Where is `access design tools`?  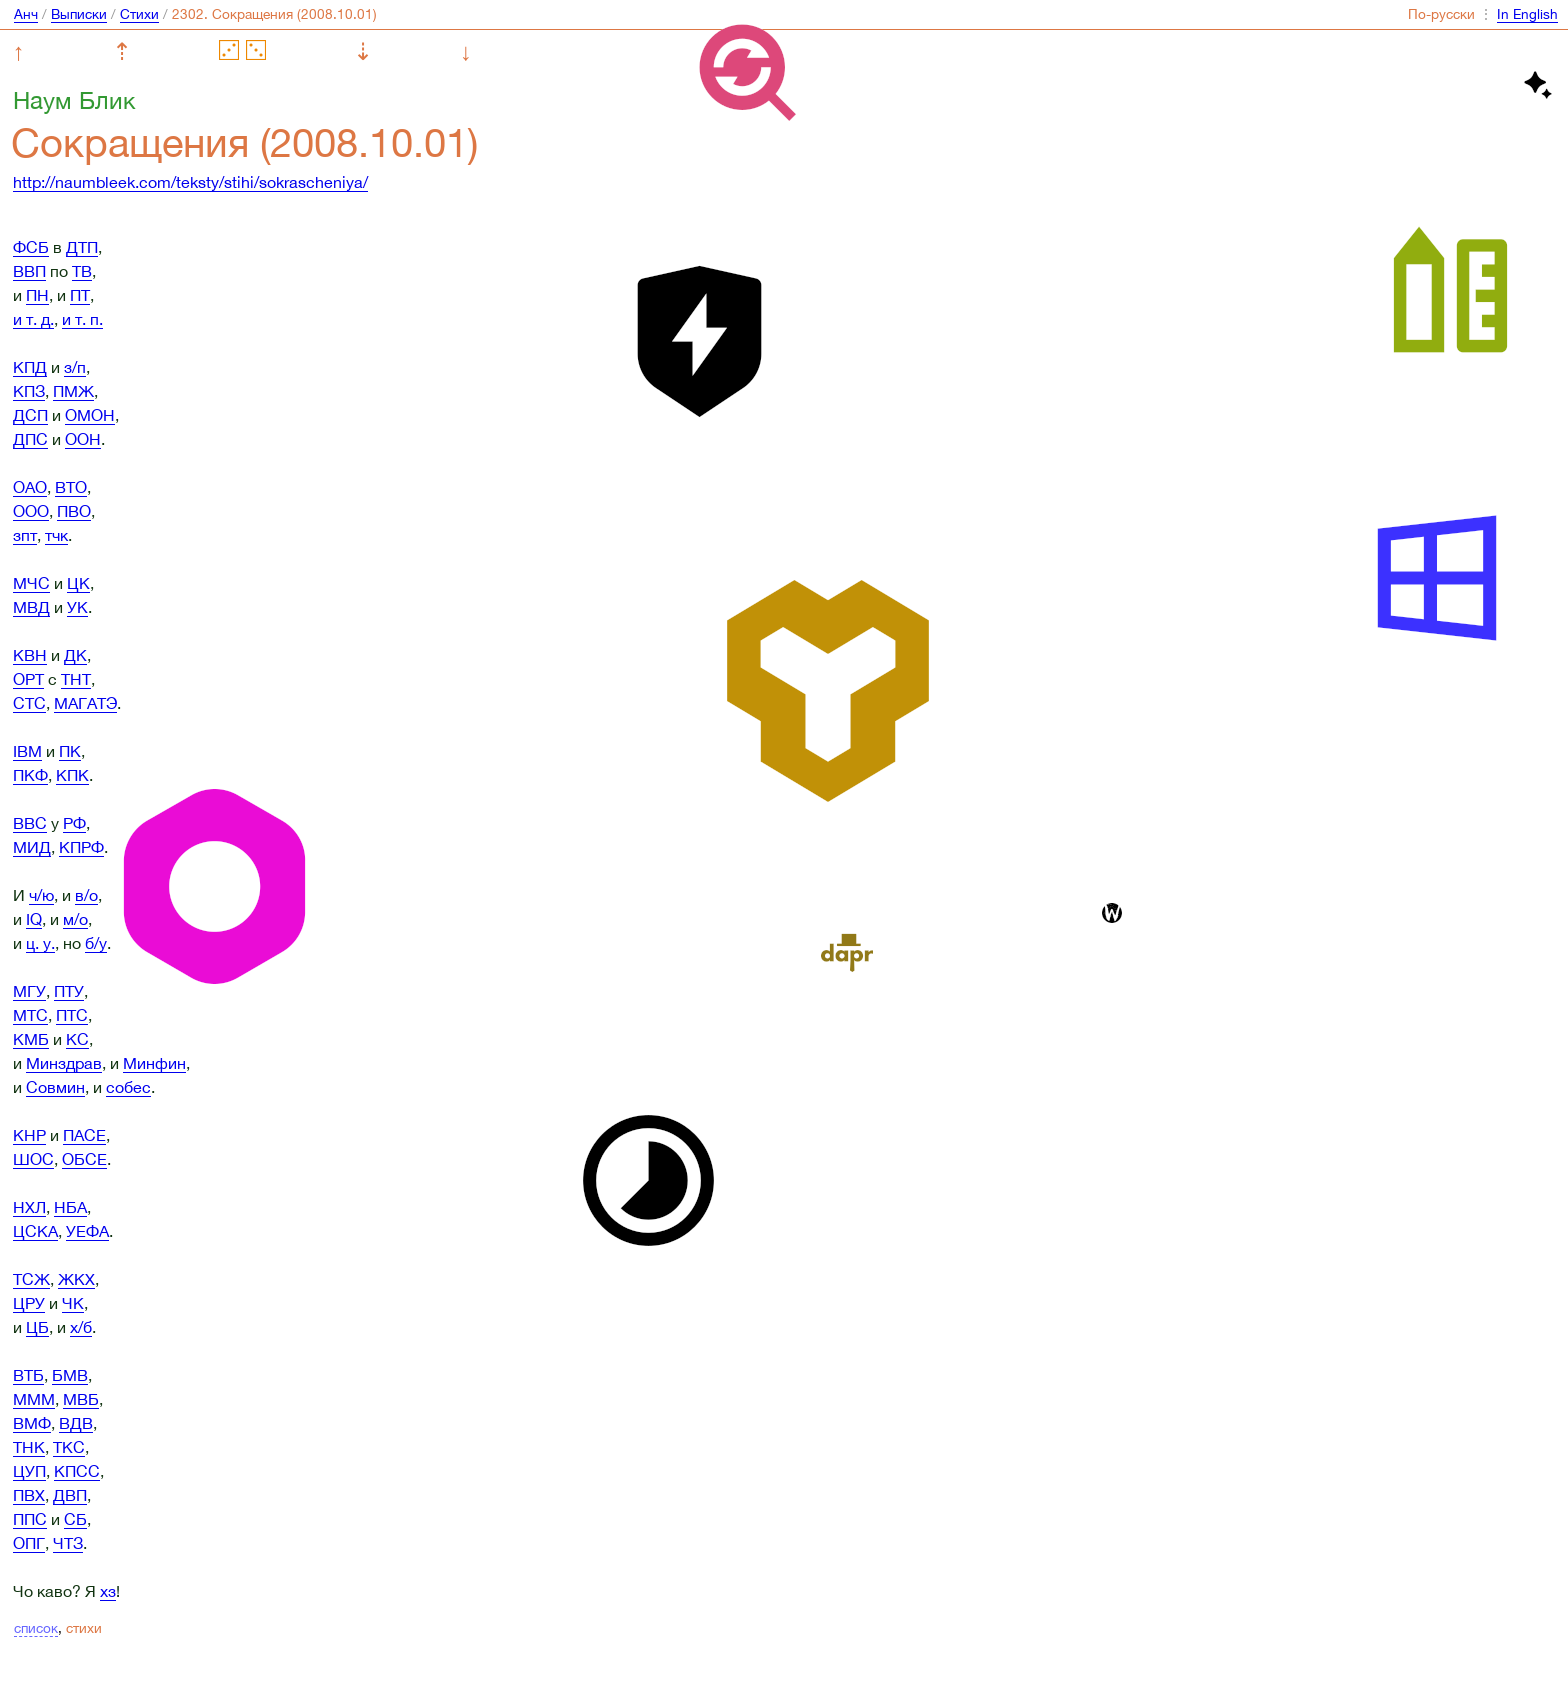
access design tools is located at coordinates (1450, 289).